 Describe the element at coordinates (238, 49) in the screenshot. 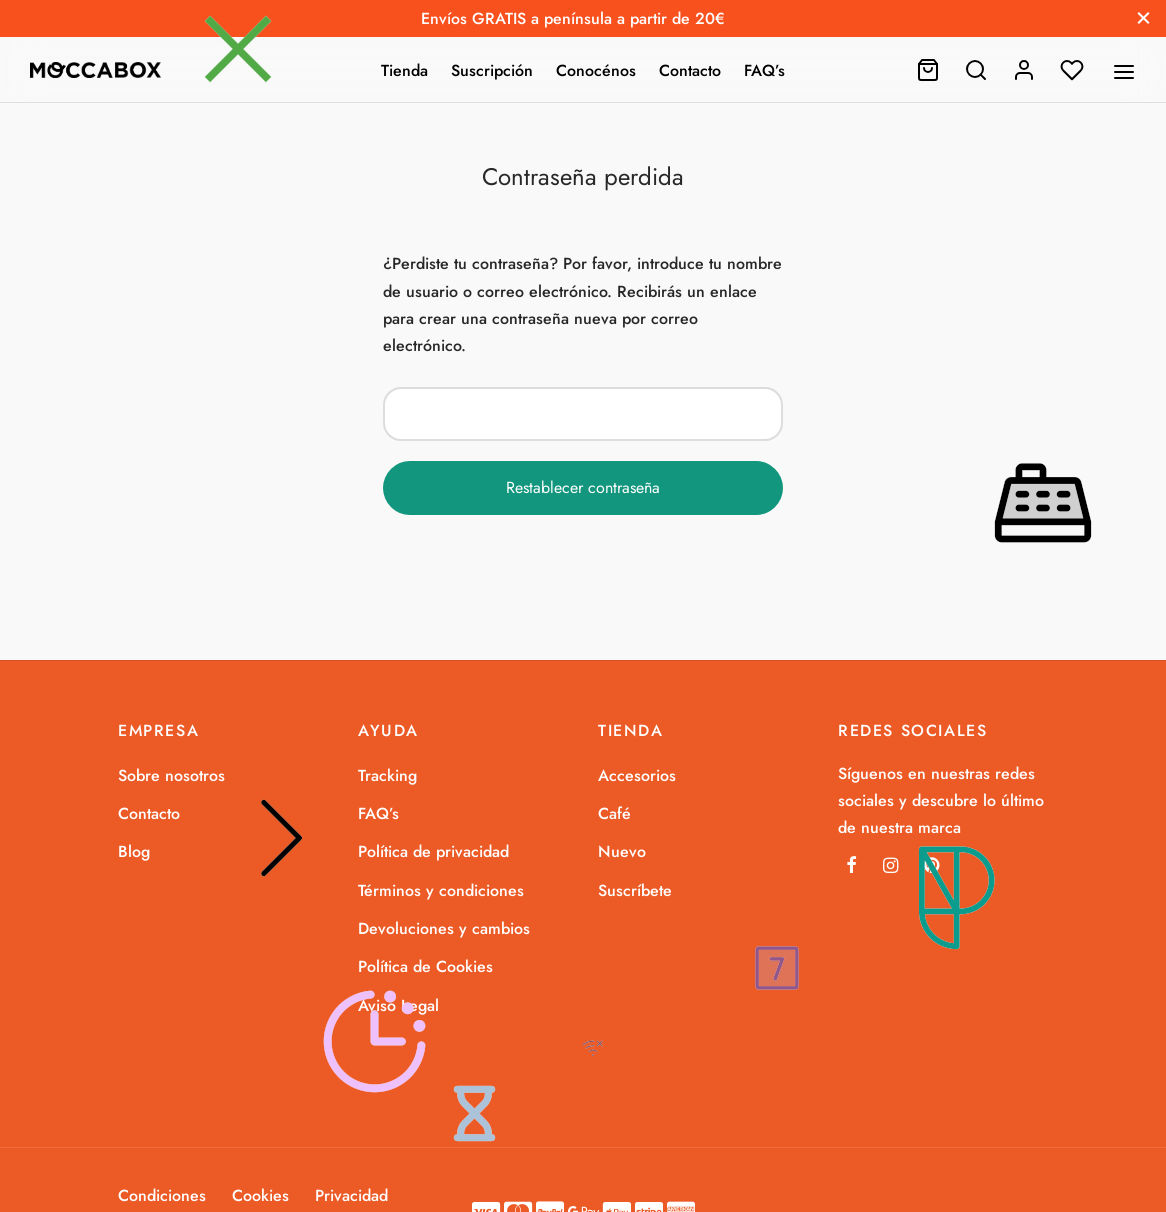

I see `close the current window or tab` at that location.